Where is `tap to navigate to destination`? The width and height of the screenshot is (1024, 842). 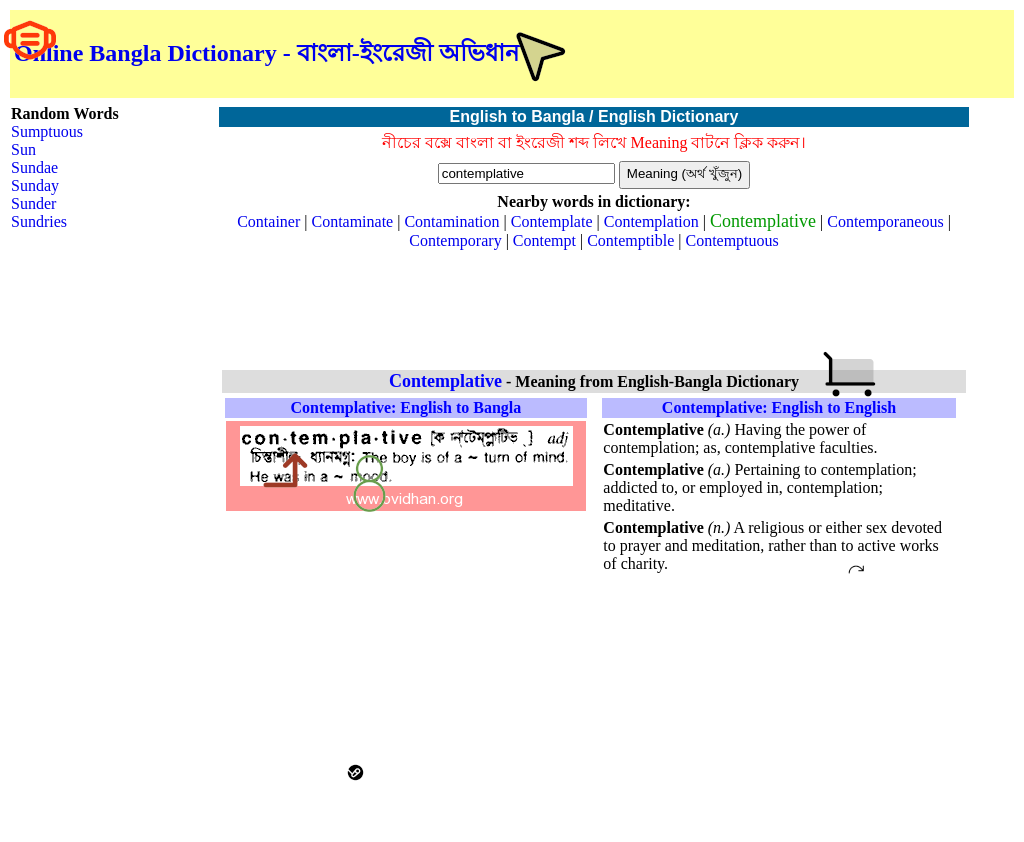 tap to navigate to destination is located at coordinates (537, 53).